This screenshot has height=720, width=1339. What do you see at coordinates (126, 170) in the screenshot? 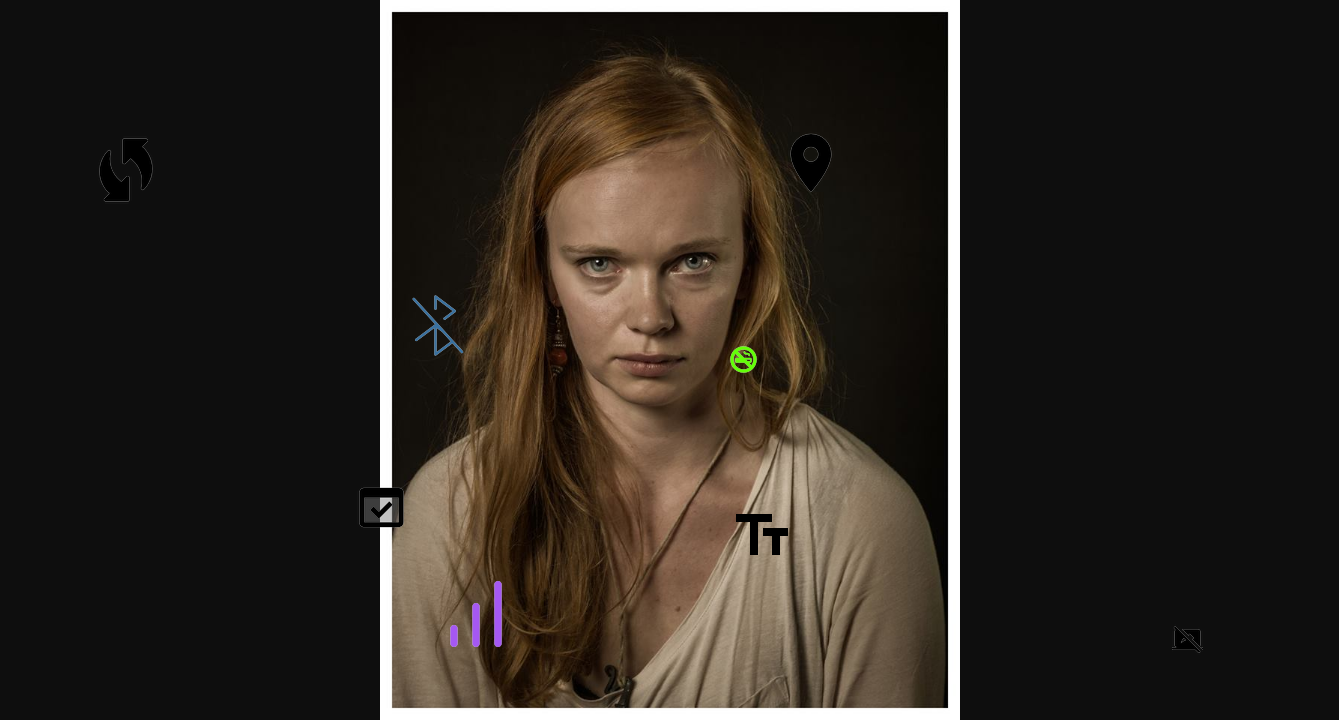
I see `initiate wifi protected setup (WPS) connection` at bounding box center [126, 170].